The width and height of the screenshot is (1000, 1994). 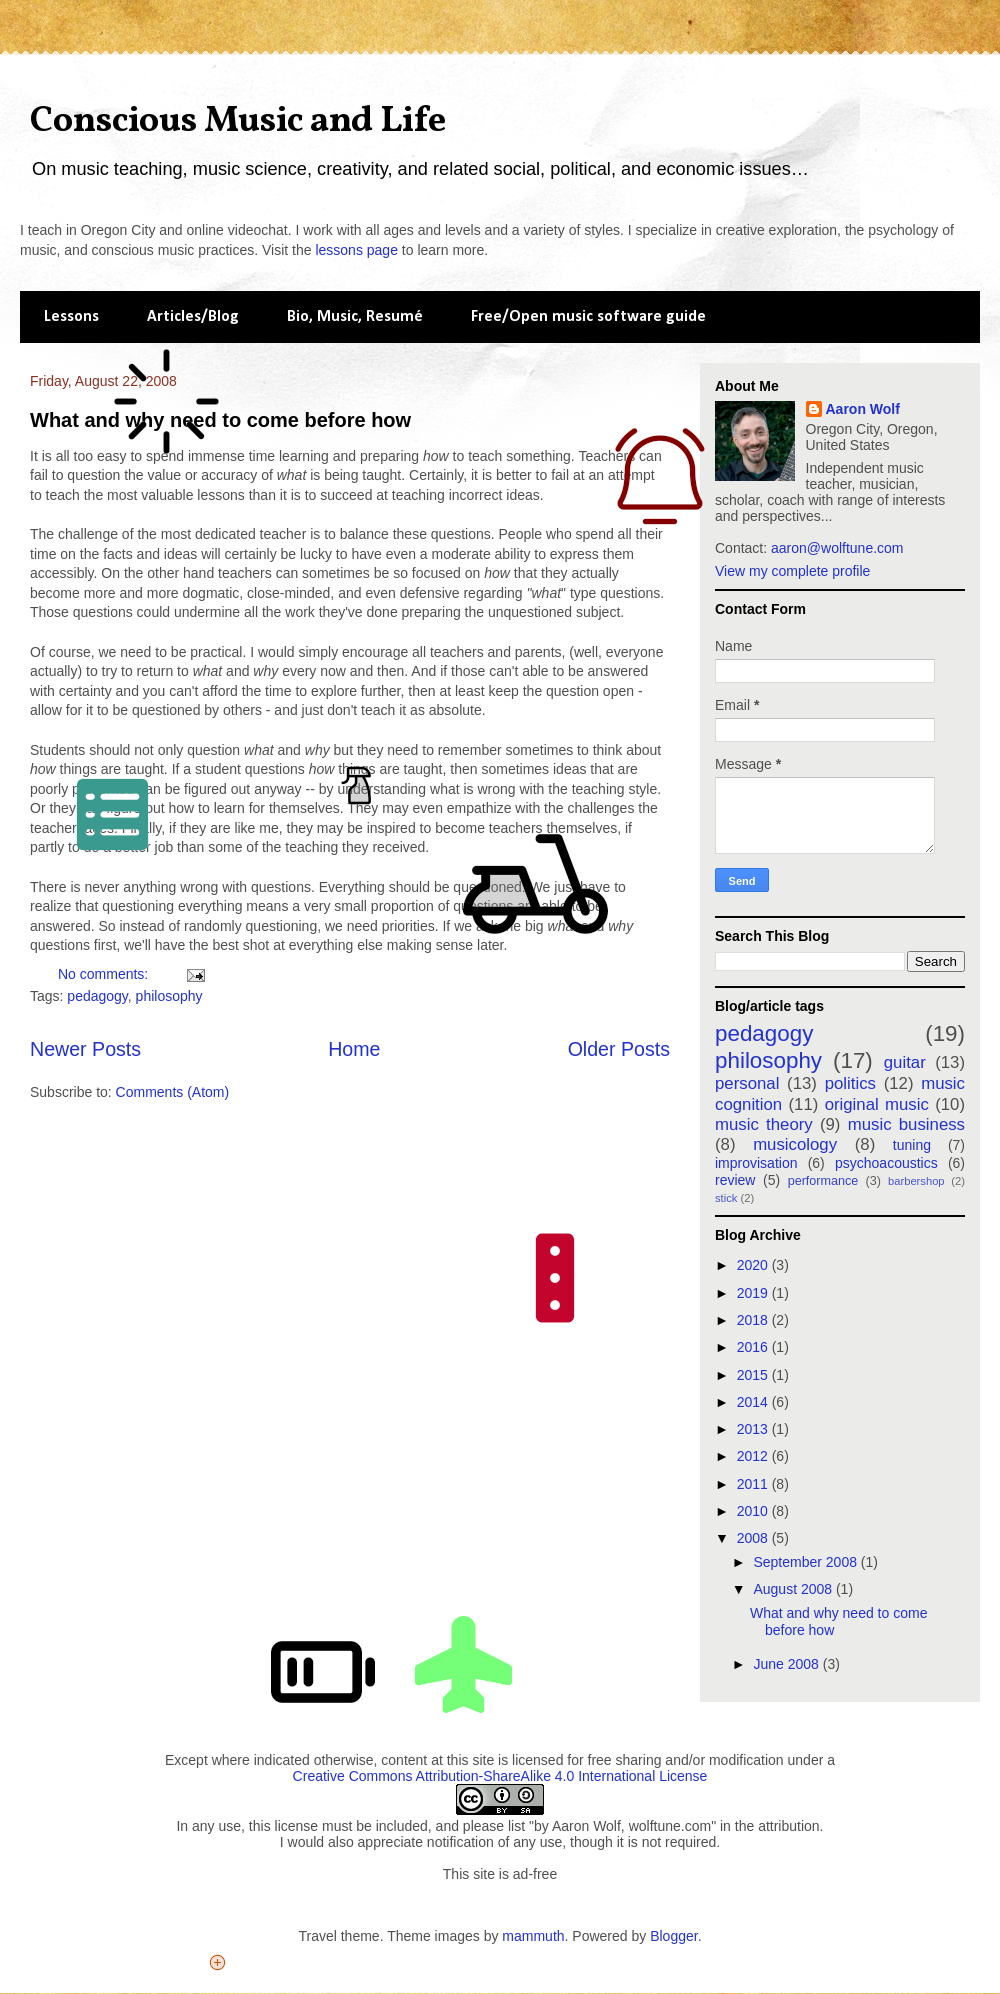 What do you see at coordinates (217, 1962) in the screenshot?
I see `add a new item` at bounding box center [217, 1962].